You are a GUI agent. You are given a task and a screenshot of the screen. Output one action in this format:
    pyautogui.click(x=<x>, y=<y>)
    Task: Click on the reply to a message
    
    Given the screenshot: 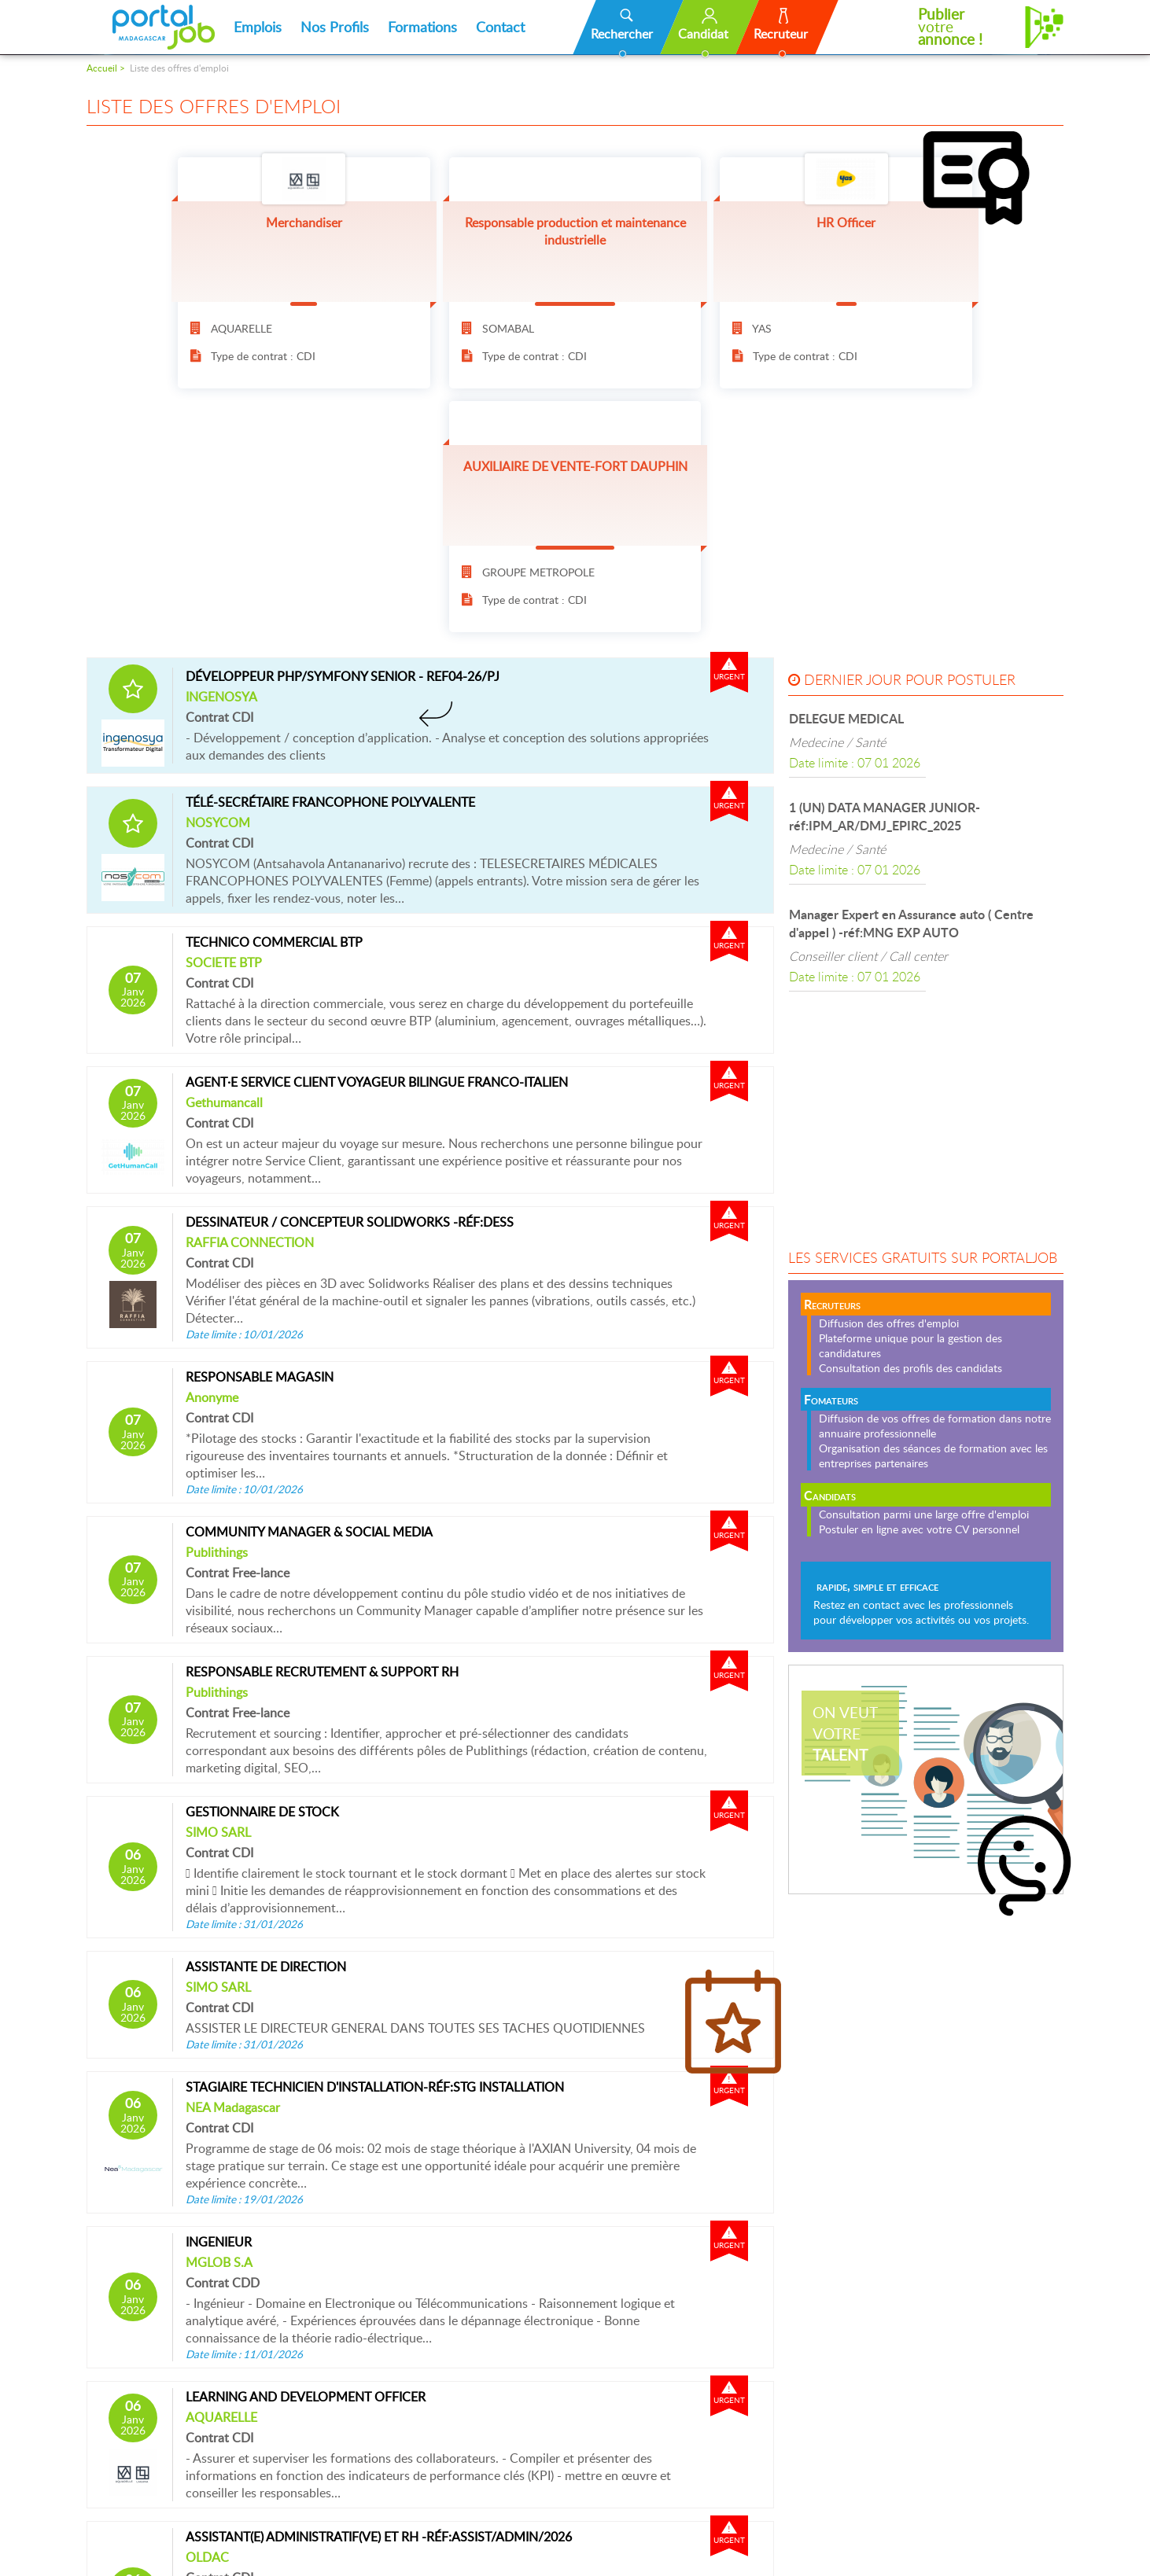 What is the action you would take?
    pyautogui.click(x=436, y=714)
    